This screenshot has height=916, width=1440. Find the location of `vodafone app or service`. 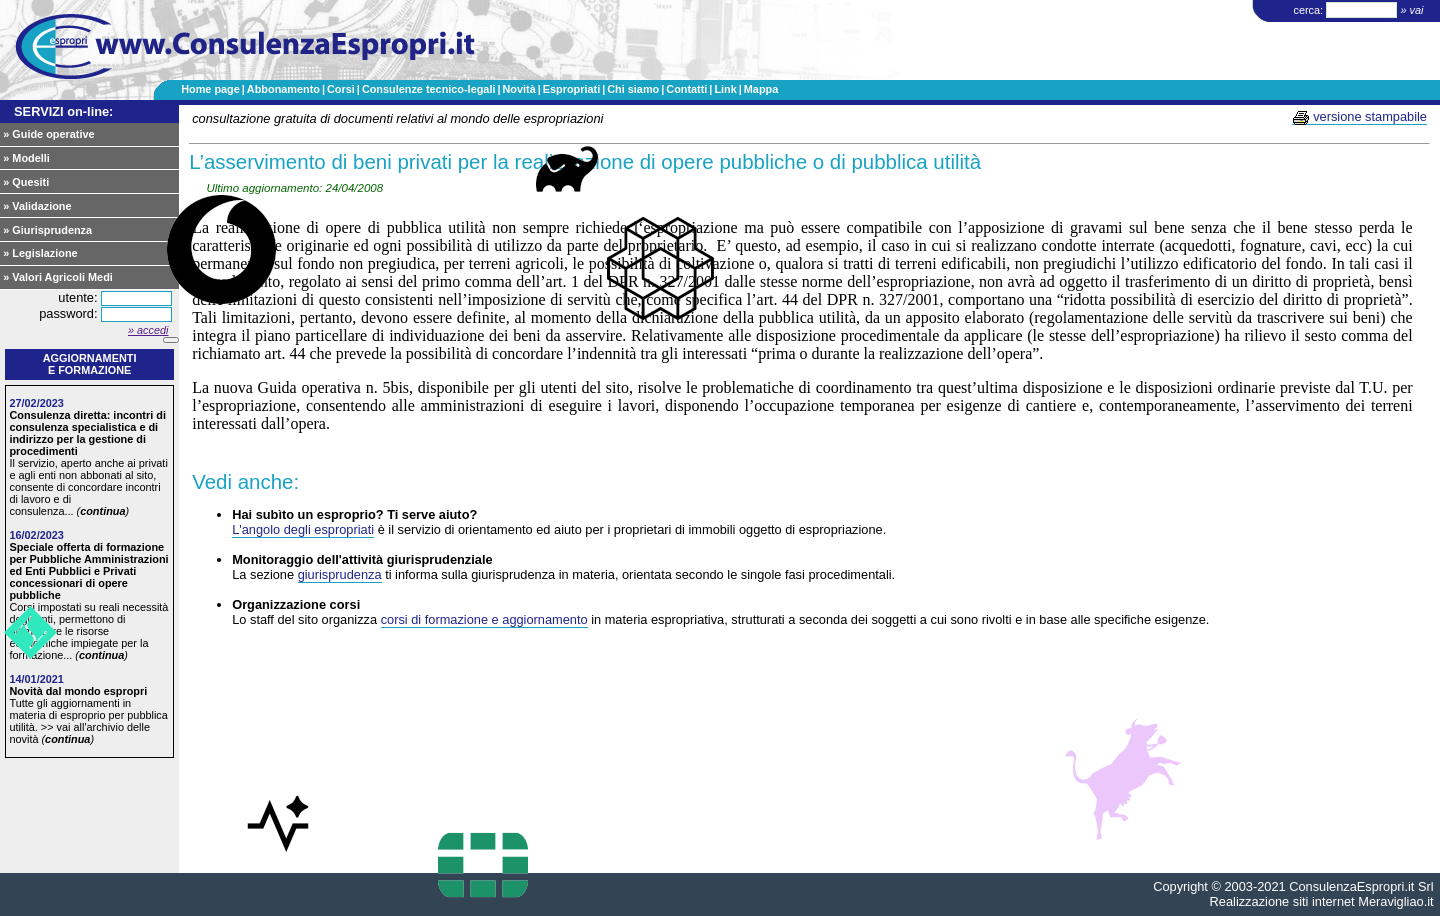

vodafone app or service is located at coordinates (221, 249).